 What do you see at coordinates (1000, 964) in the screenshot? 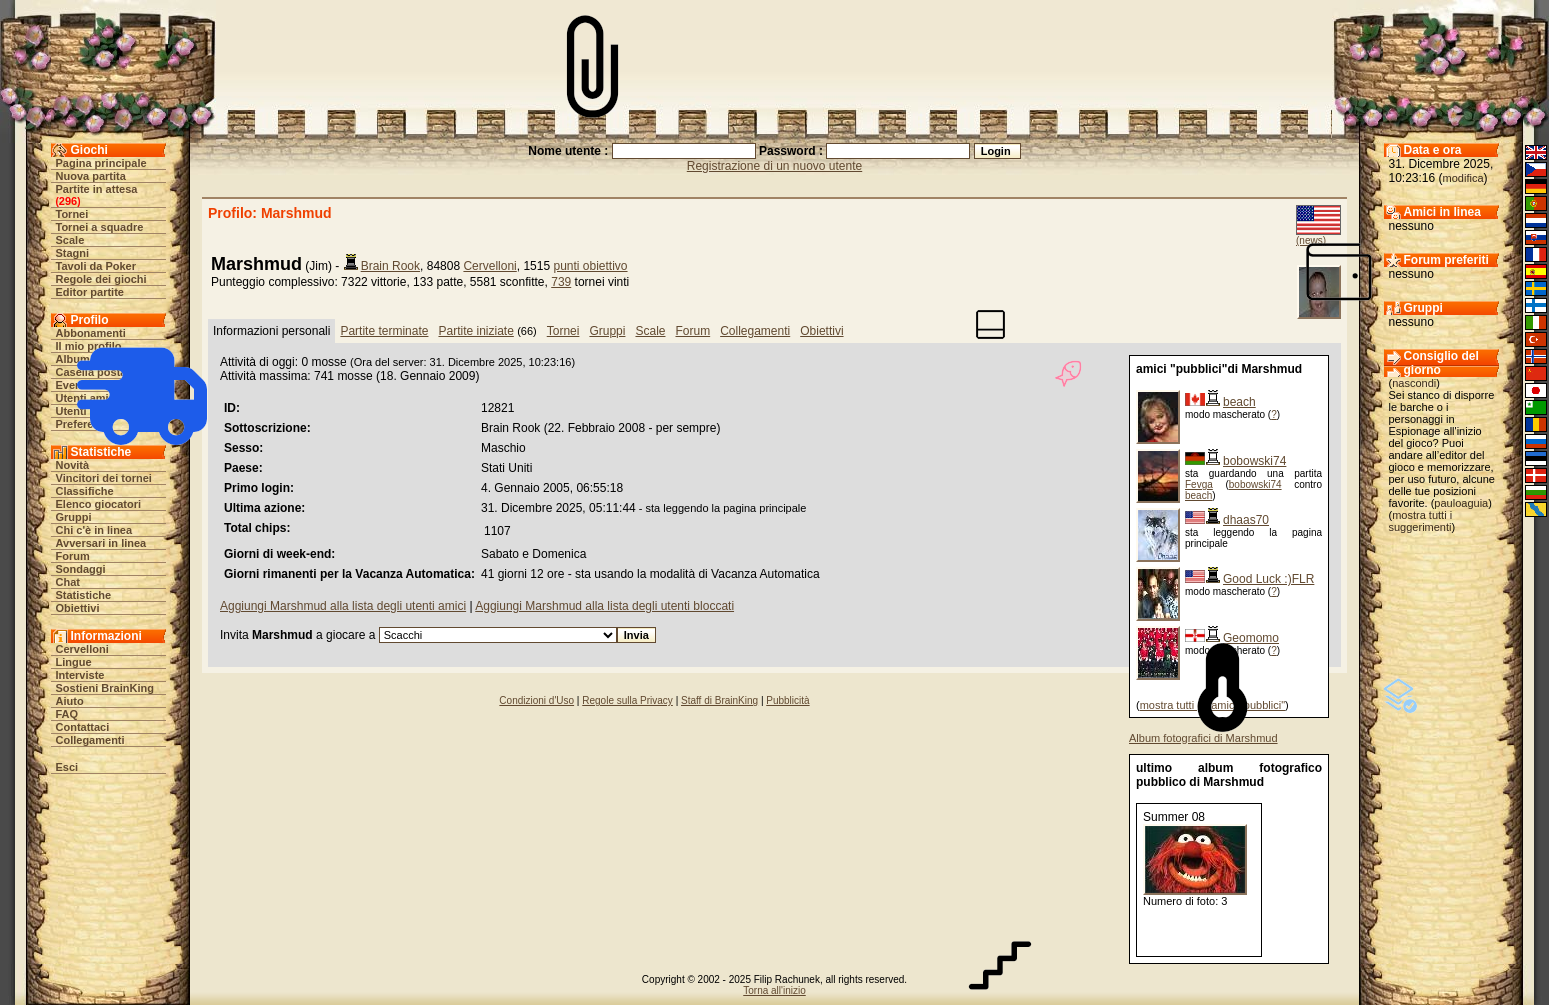
I see `indicates stairs or stairway access` at bounding box center [1000, 964].